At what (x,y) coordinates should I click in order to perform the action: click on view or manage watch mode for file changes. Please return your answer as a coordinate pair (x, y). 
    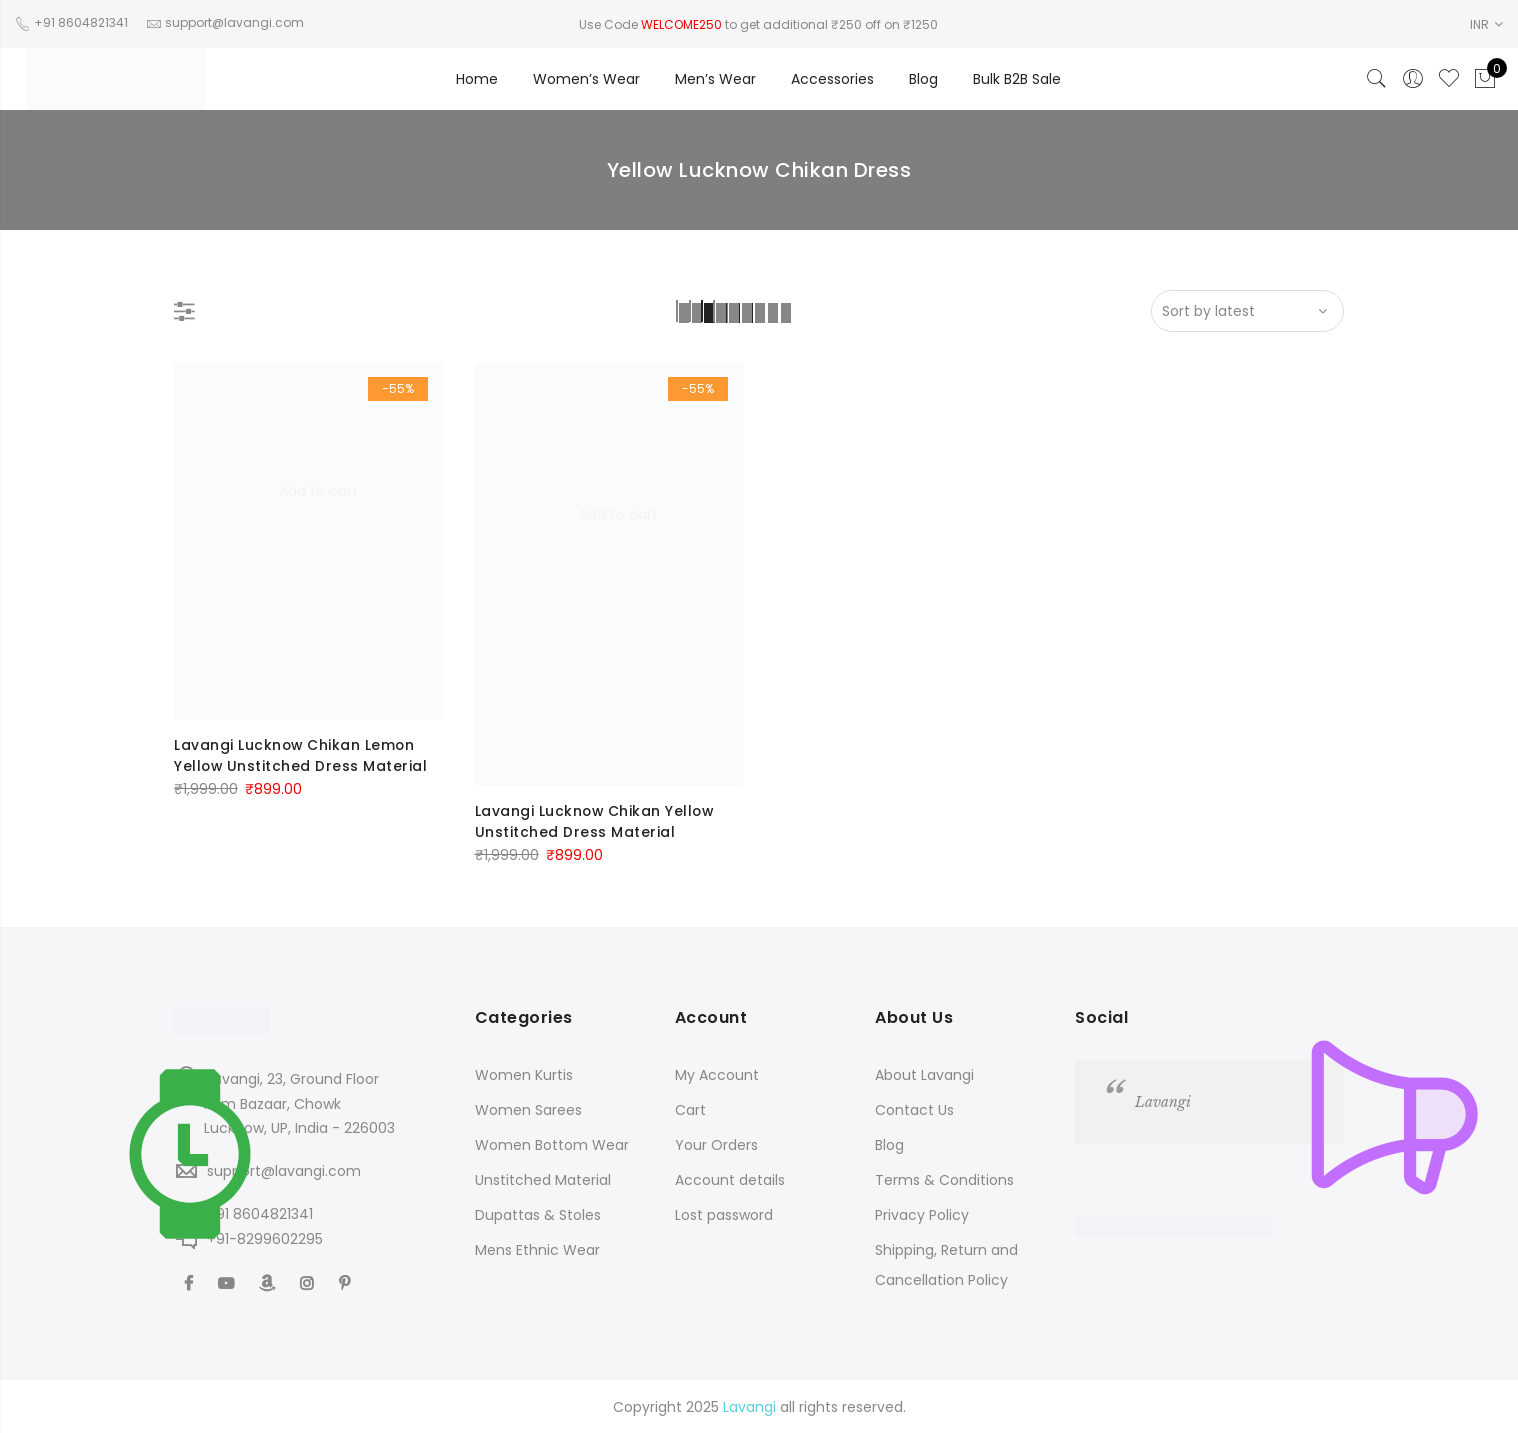
    Looking at the image, I should click on (190, 1154).